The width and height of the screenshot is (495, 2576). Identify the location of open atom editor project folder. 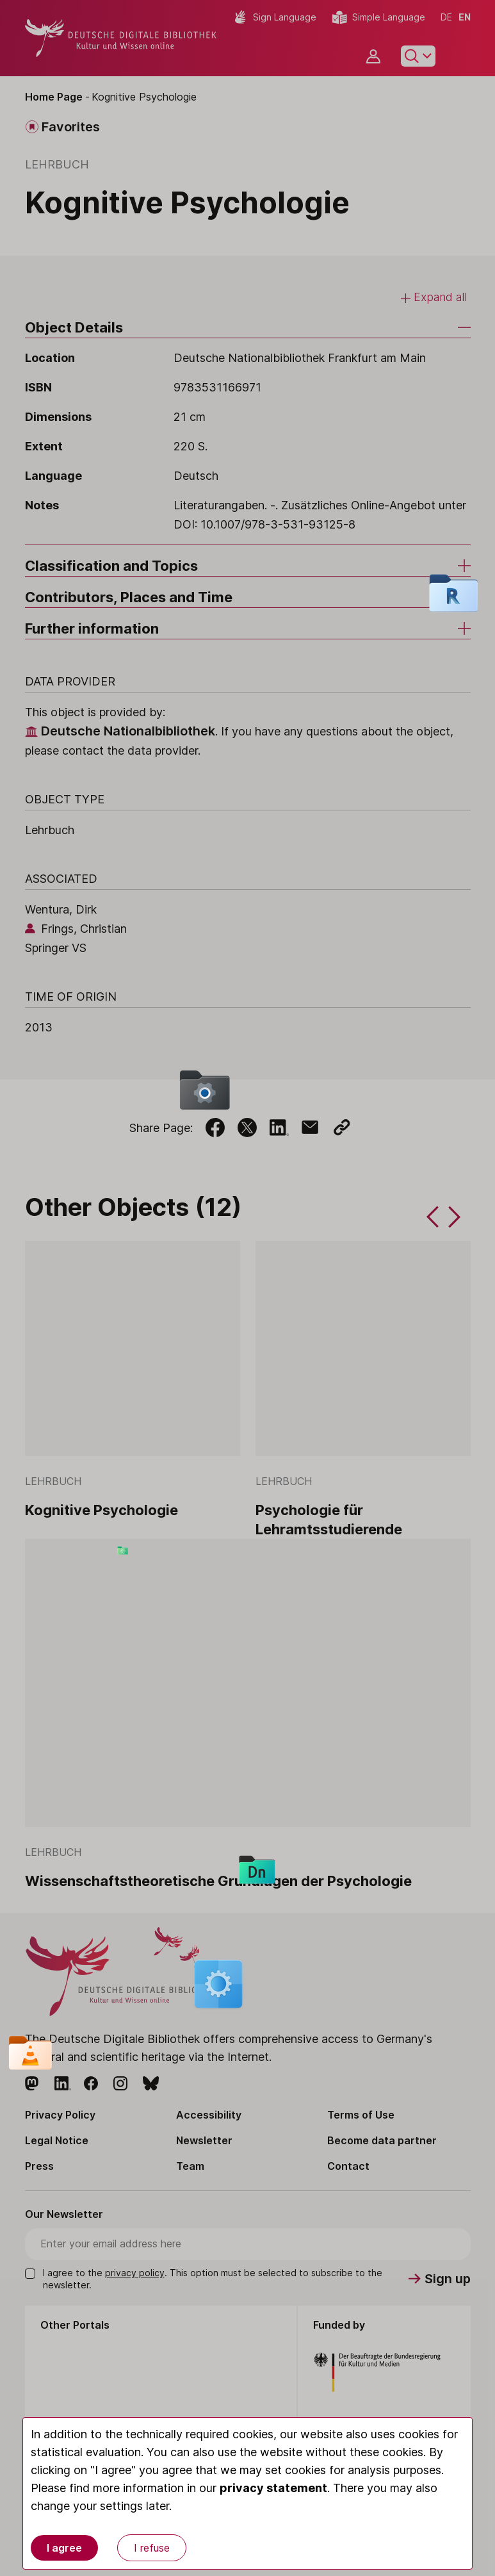
(122, 1550).